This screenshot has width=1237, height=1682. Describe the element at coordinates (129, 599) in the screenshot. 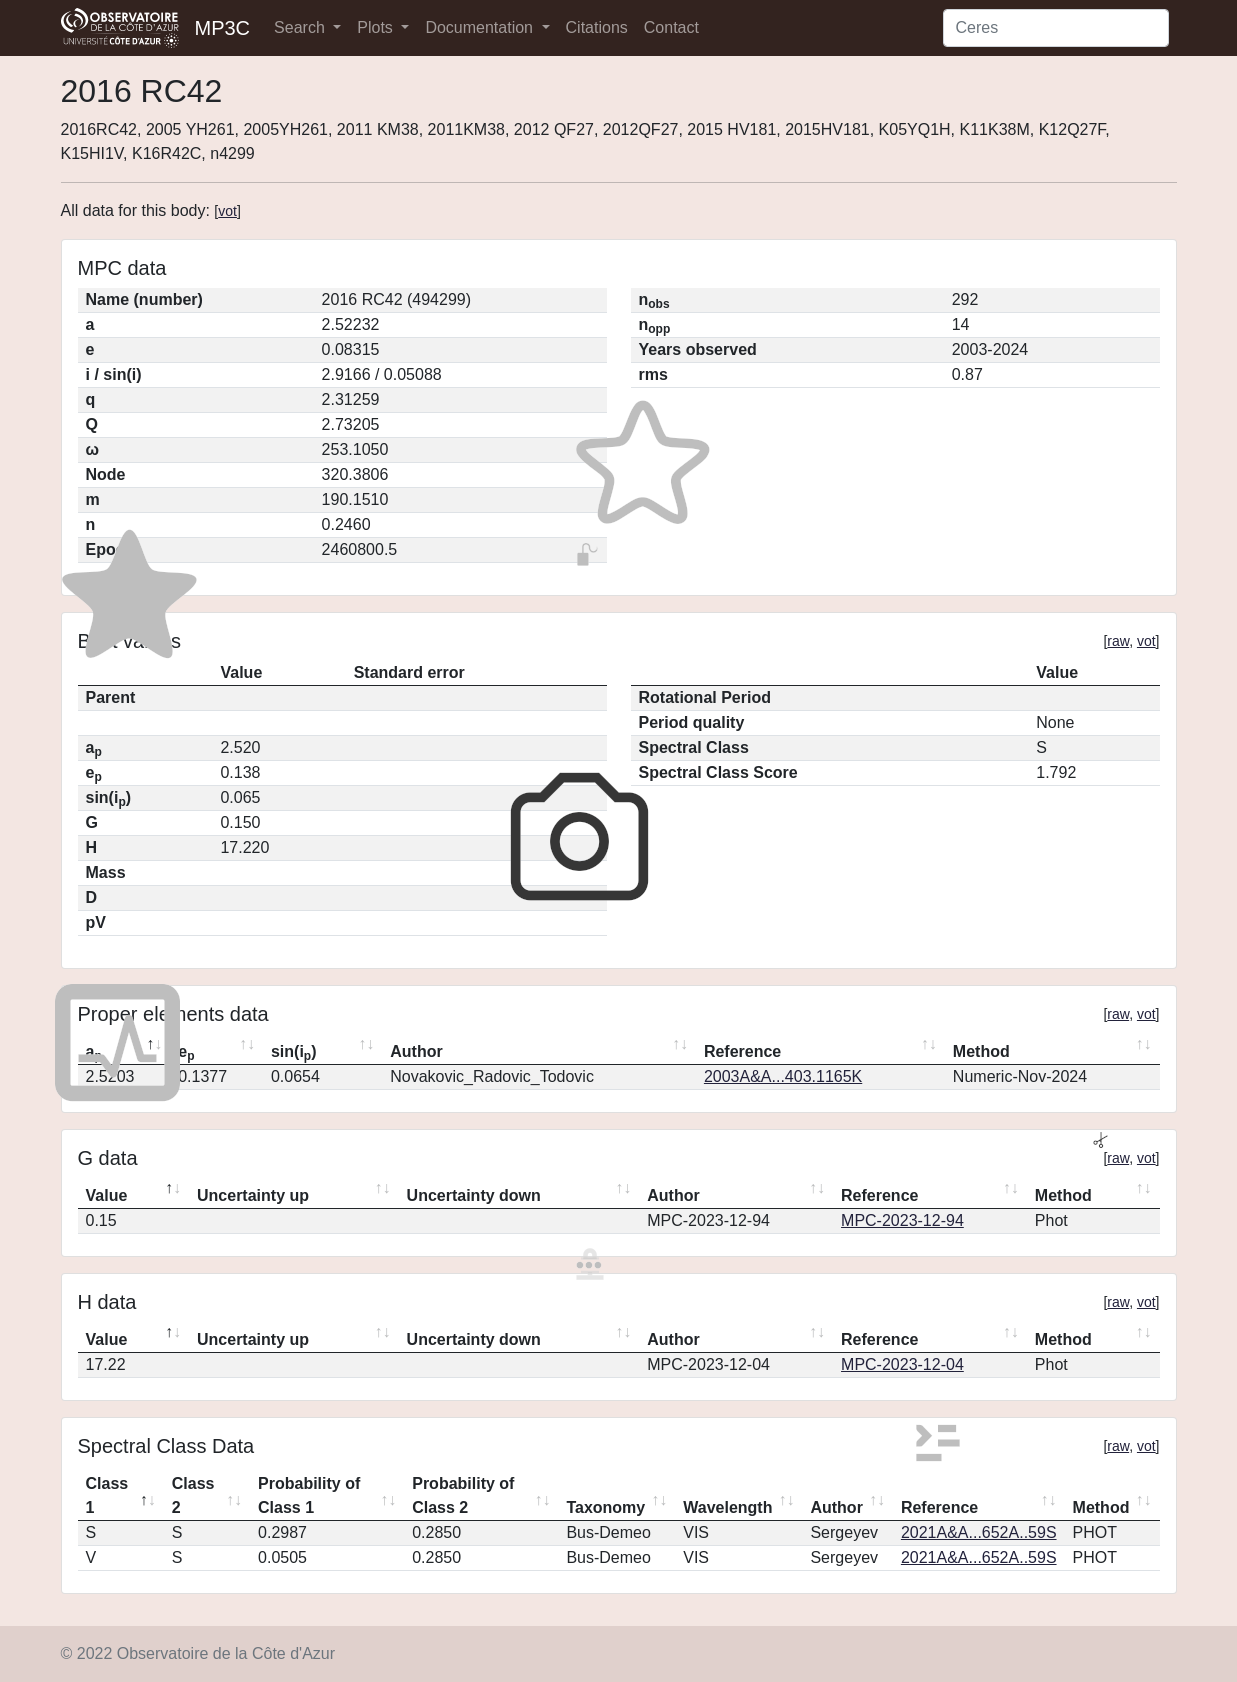

I see `access your bookmarked items` at that location.